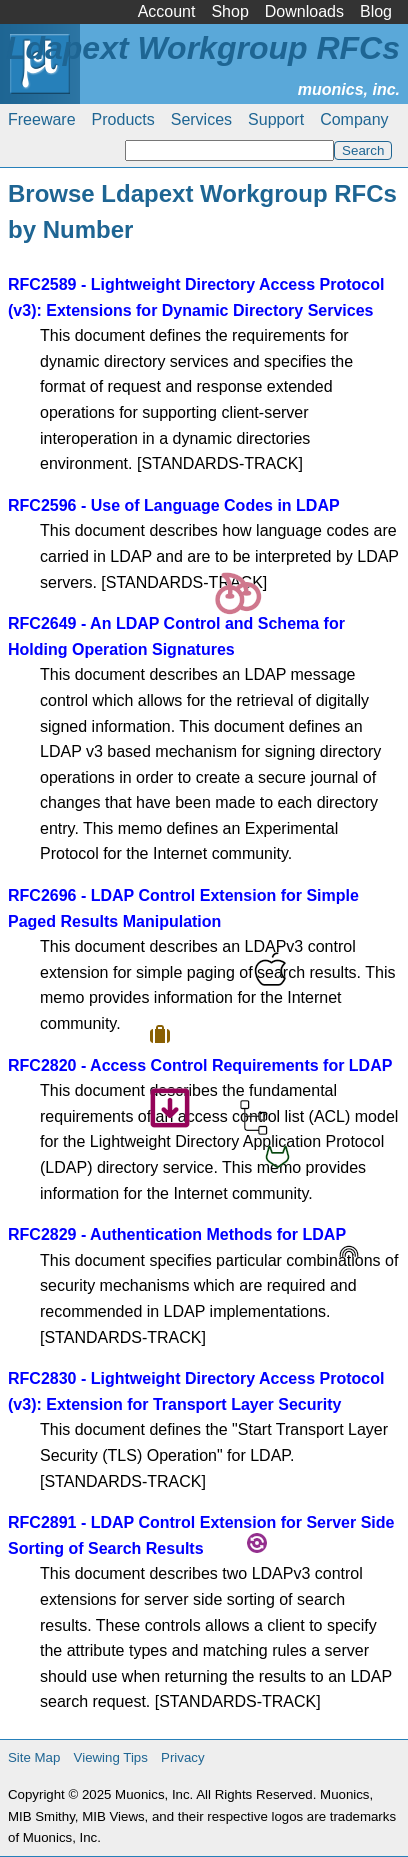 The image size is (408, 1857). What do you see at coordinates (170, 1108) in the screenshot?
I see `download file or content` at bounding box center [170, 1108].